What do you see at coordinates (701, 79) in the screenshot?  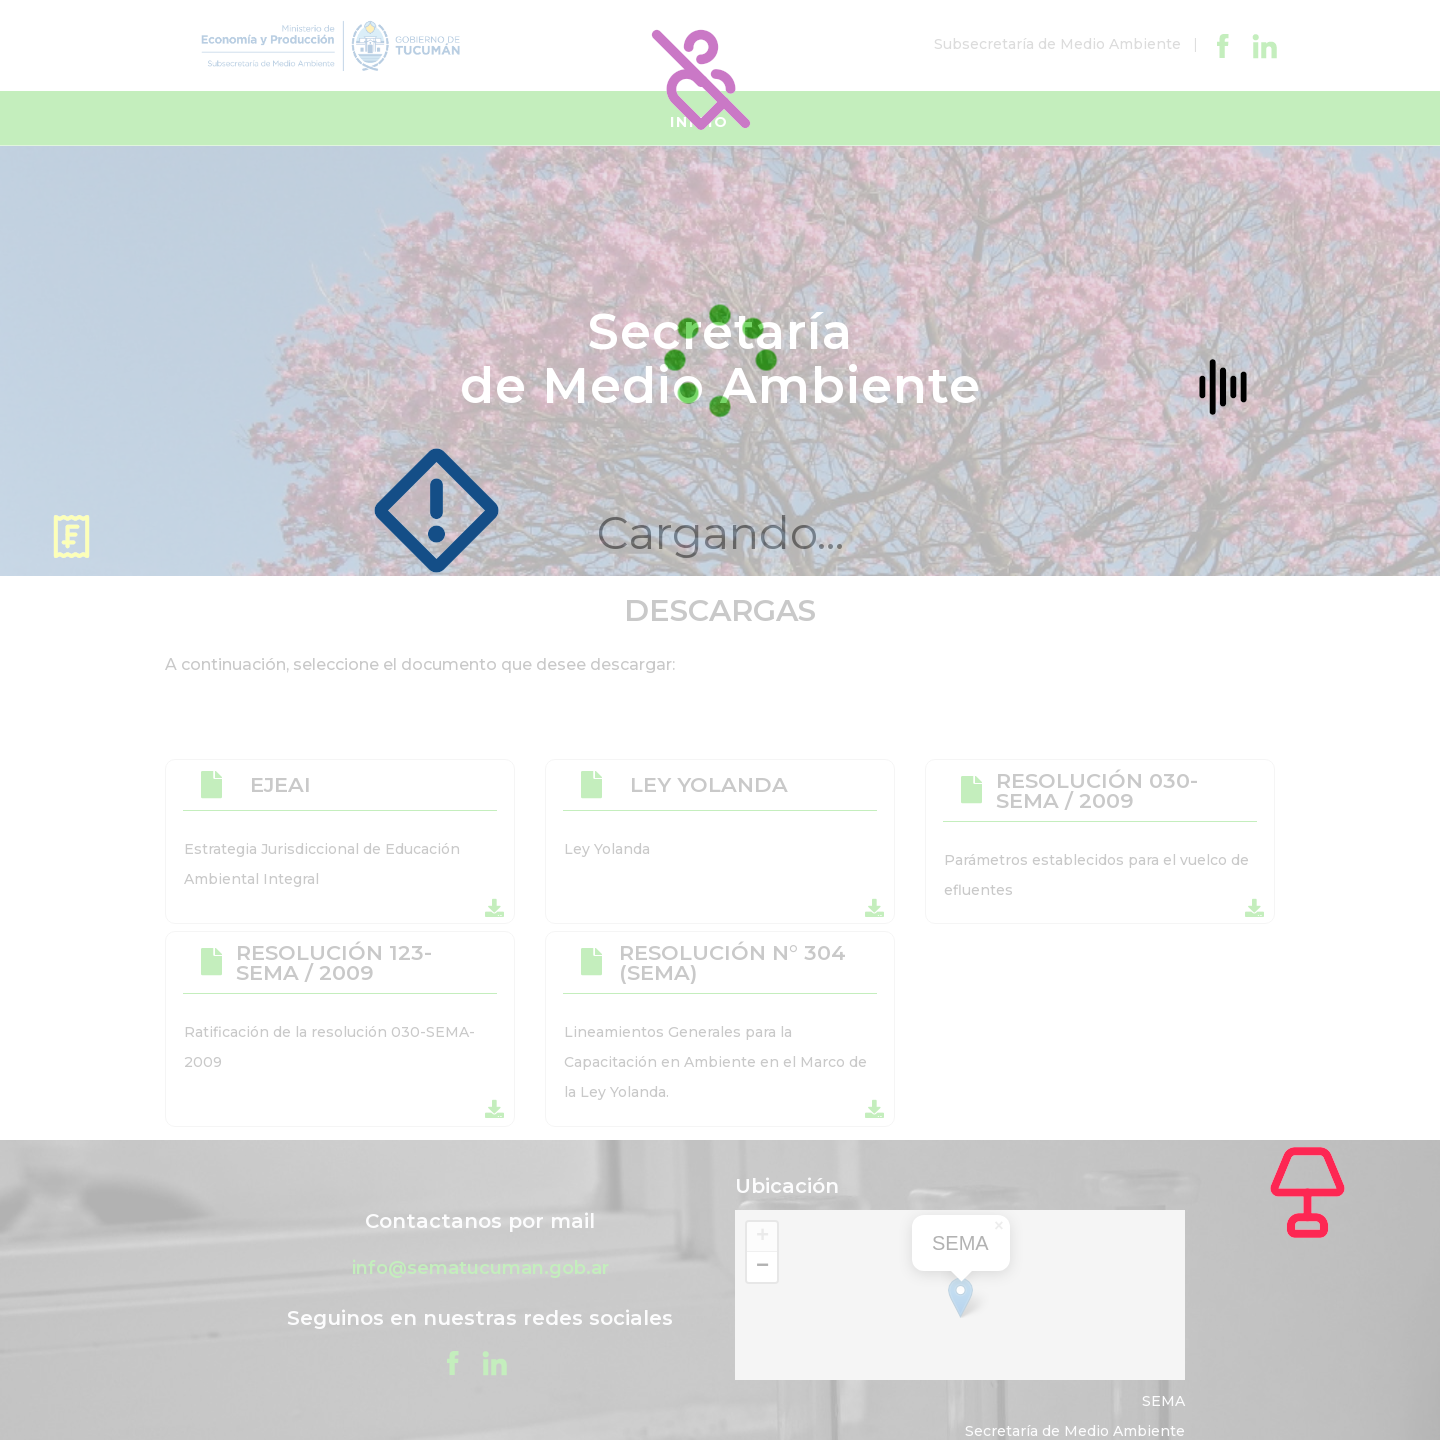 I see `disable empathy or emotional response features` at bounding box center [701, 79].